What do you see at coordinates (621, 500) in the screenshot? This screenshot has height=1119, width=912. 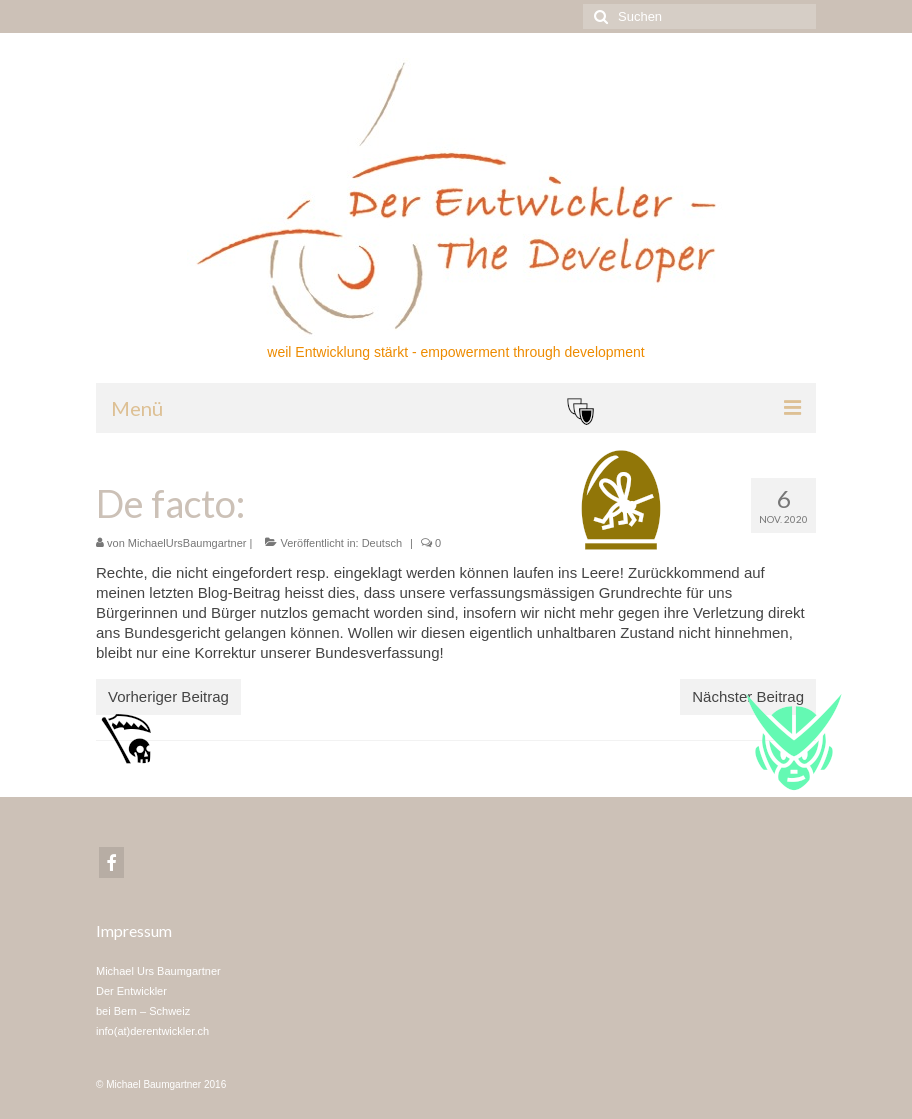 I see `prehistoric or fossil-themed game element` at bounding box center [621, 500].